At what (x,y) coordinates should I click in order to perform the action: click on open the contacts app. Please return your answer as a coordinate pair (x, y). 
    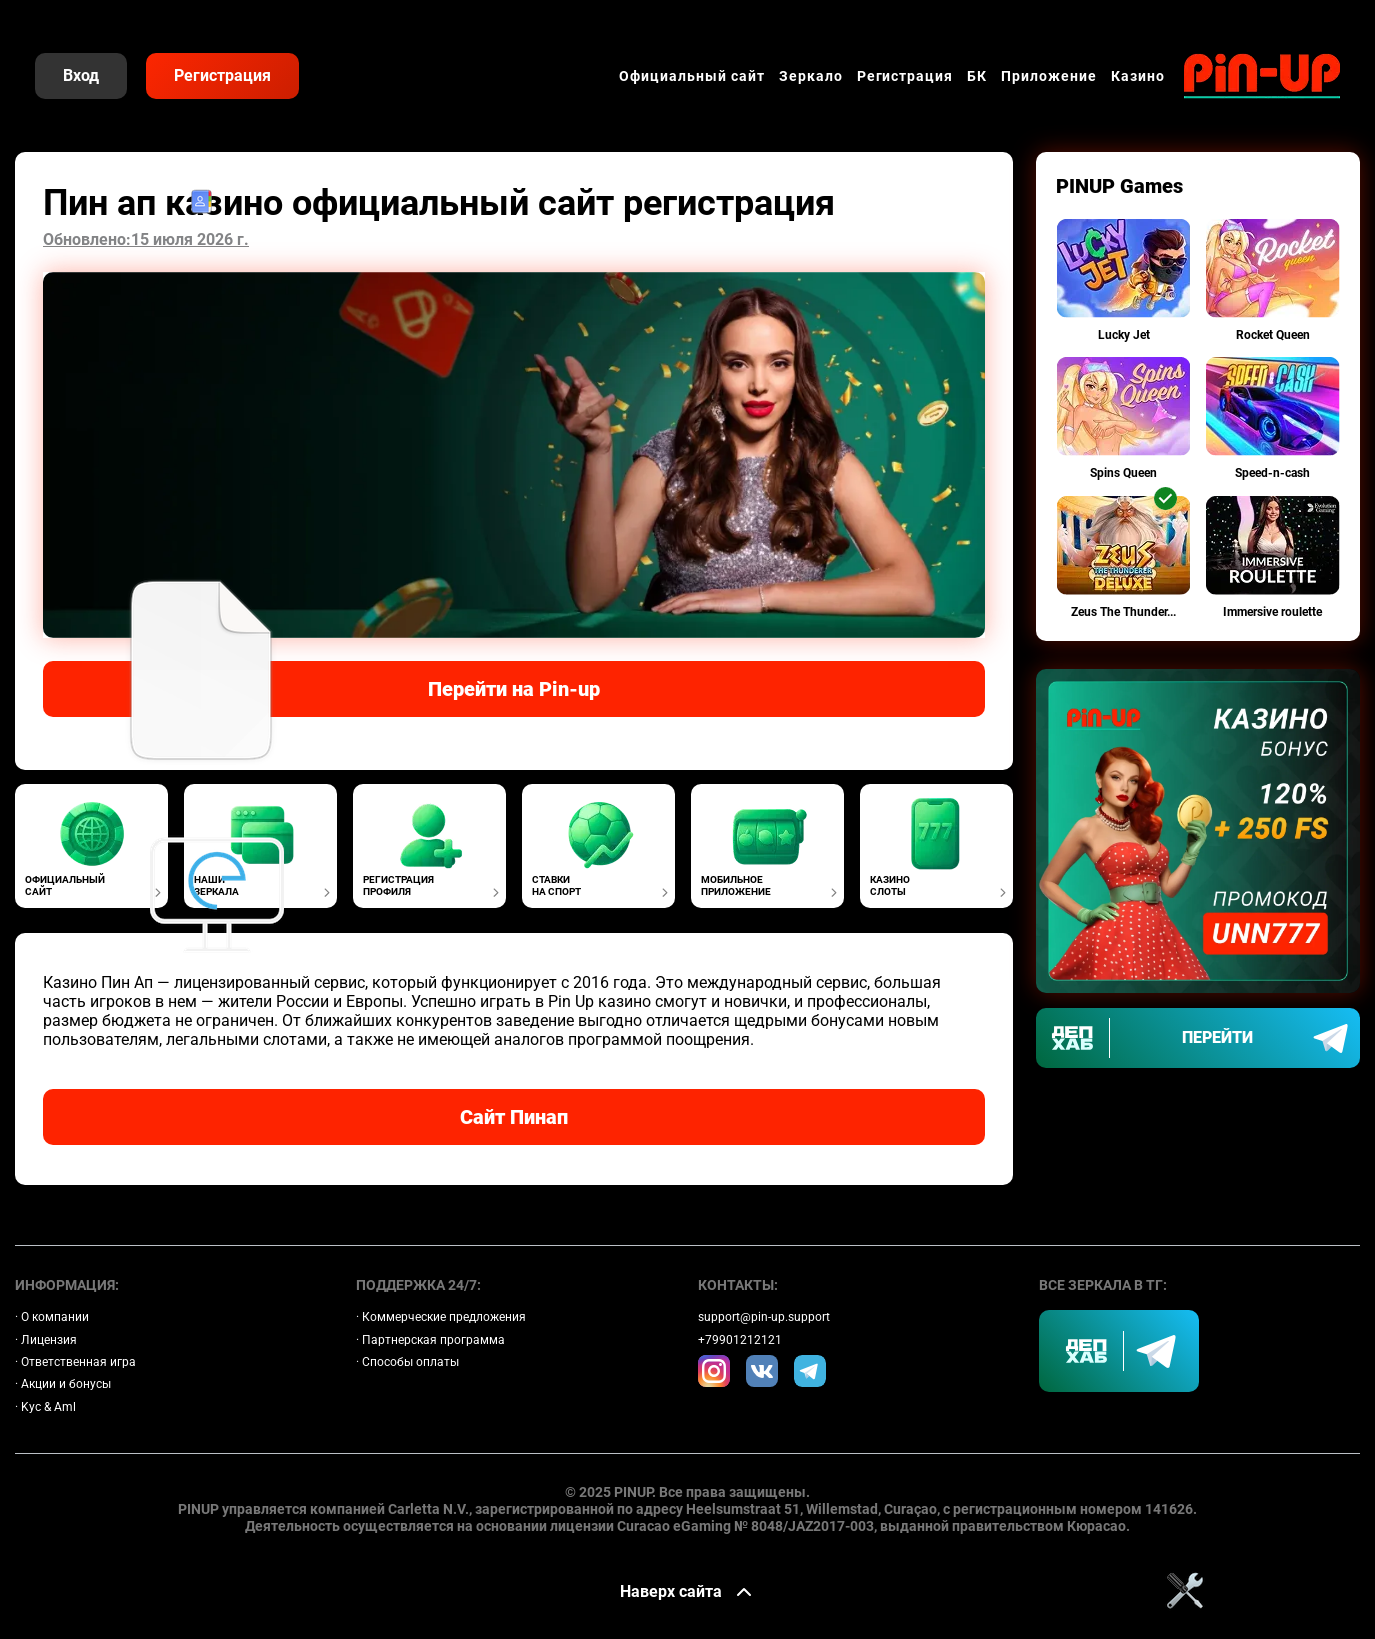
    Looking at the image, I should click on (201, 201).